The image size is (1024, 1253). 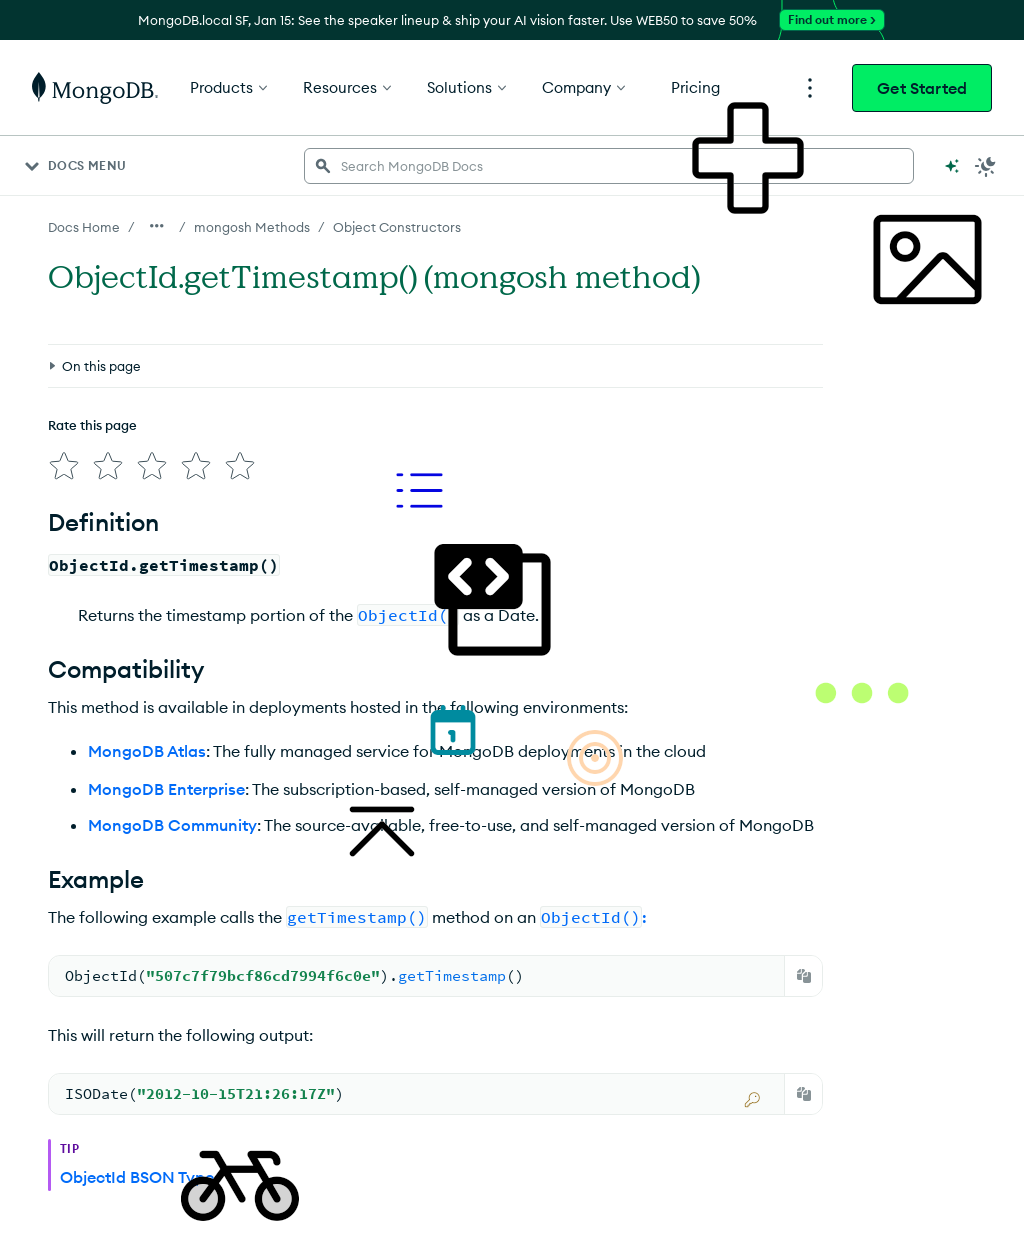 What do you see at coordinates (752, 1100) in the screenshot?
I see `access security or password settings` at bounding box center [752, 1100].